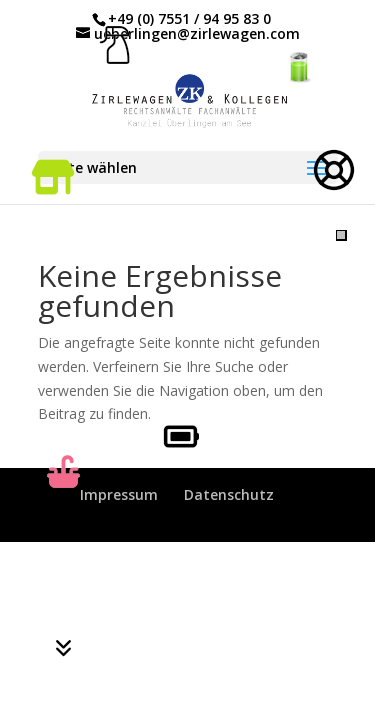 The height and width of the screenshot is (720, 375). Describe the element at coordinates (63, 471) in the screenshot. I see `indicates kitchen or bathroom facilities` at that location.